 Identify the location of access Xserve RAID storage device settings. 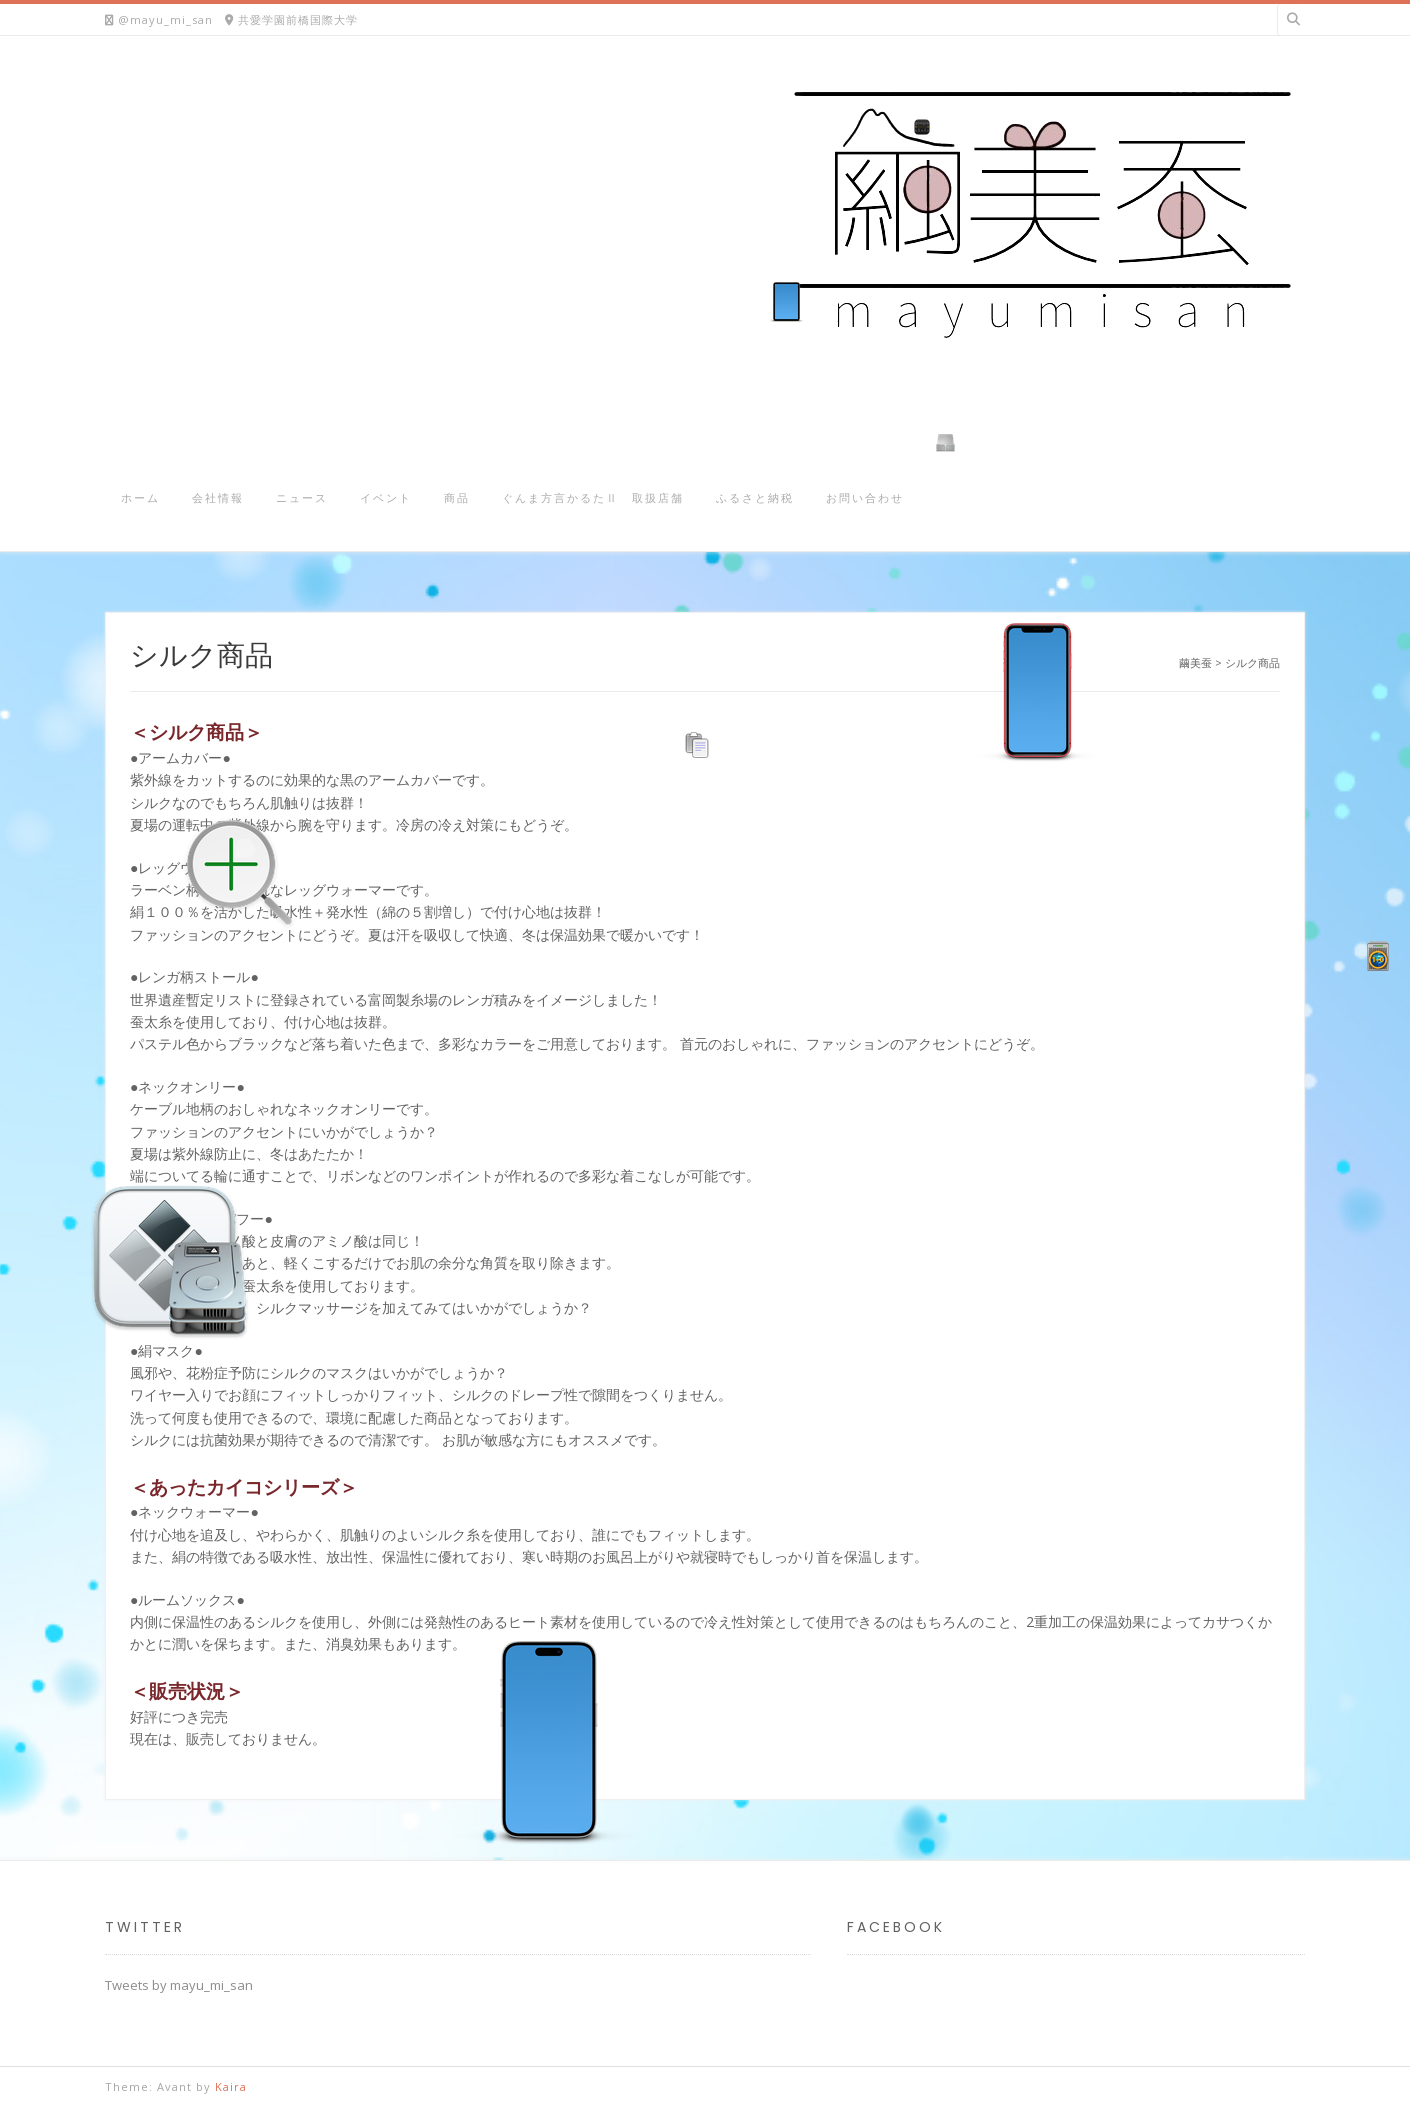
(945, 442).